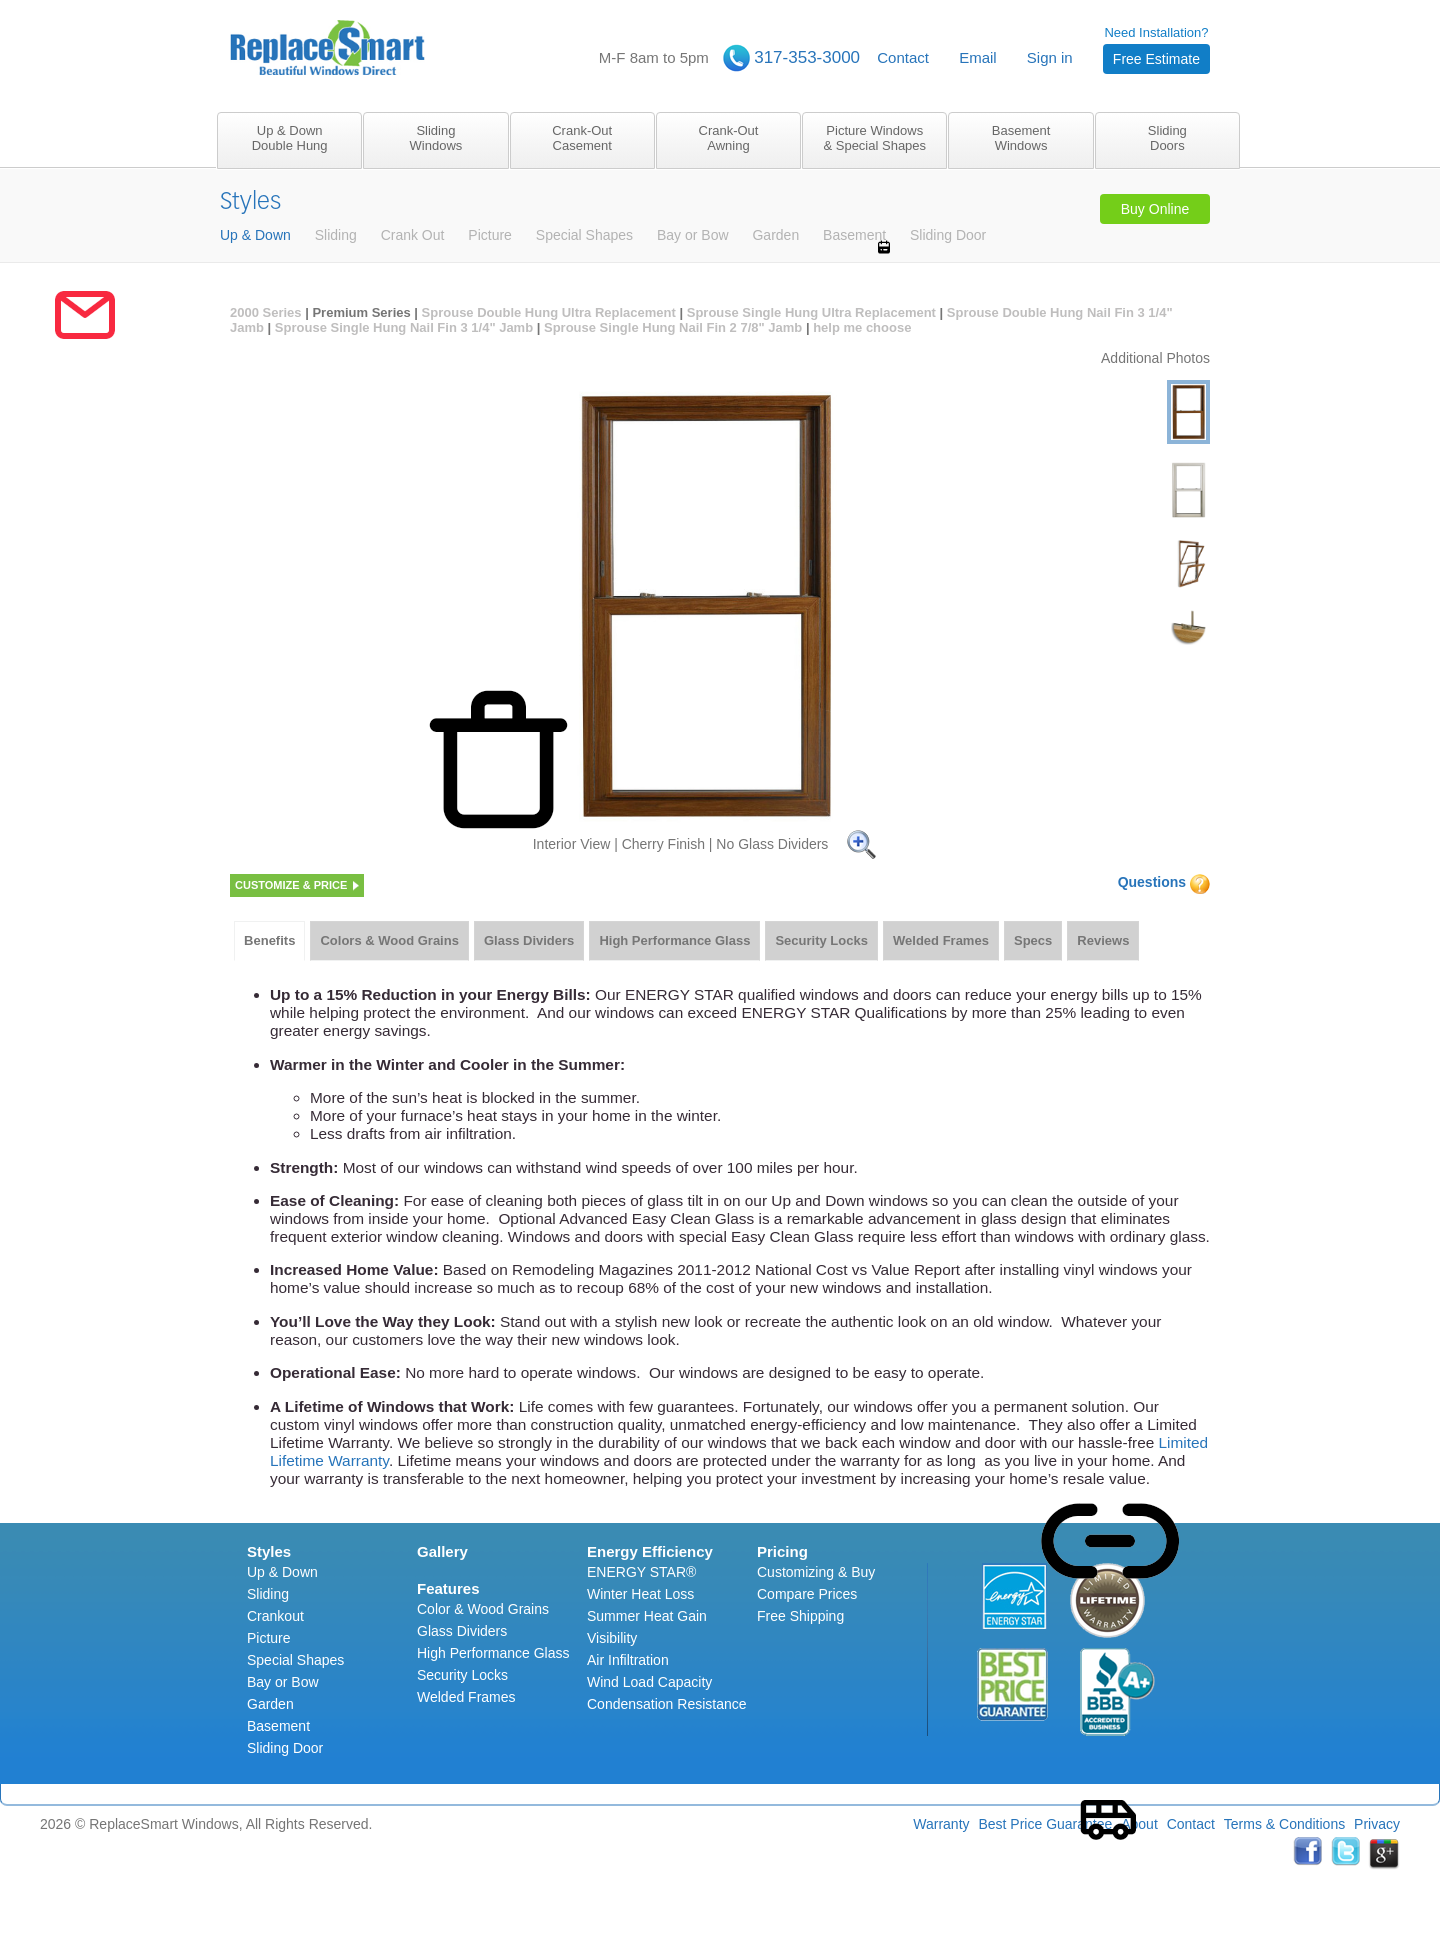  What do you see at coordinates (85, 315) in the screenshot?
I see `open your email inbox` at bounding box center [85, 315].